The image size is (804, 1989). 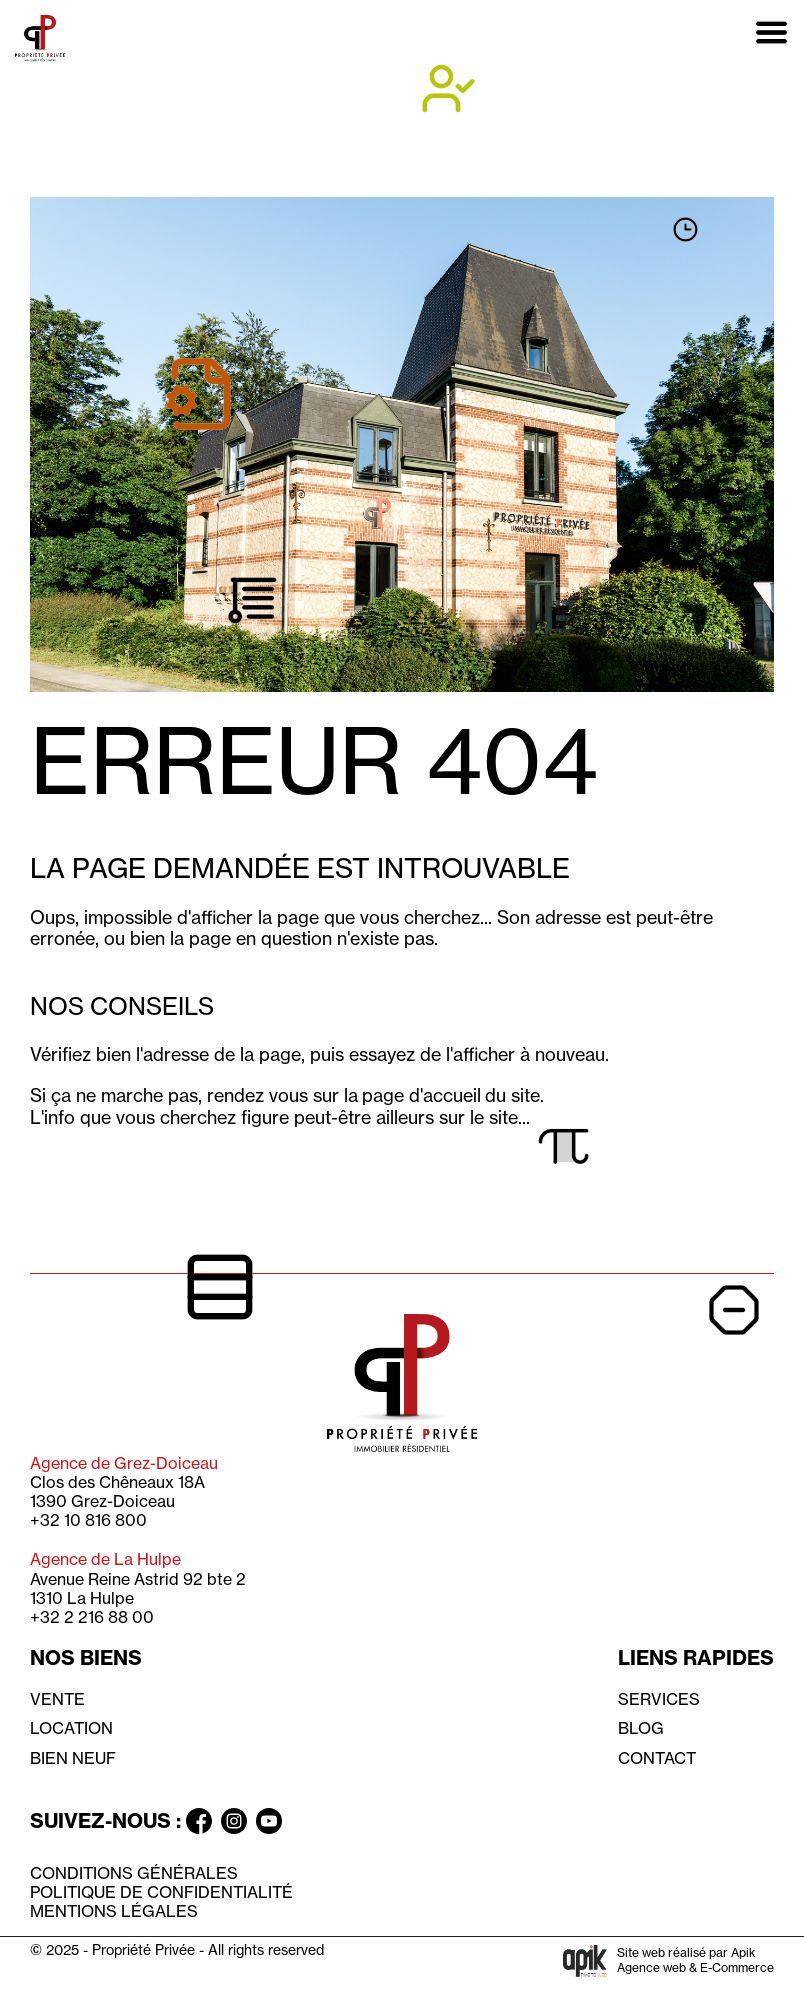 What do you see at coordinates (448, 88) in the screenshot?
I see `verify or approve a user account` at bounding box center [448, 88].